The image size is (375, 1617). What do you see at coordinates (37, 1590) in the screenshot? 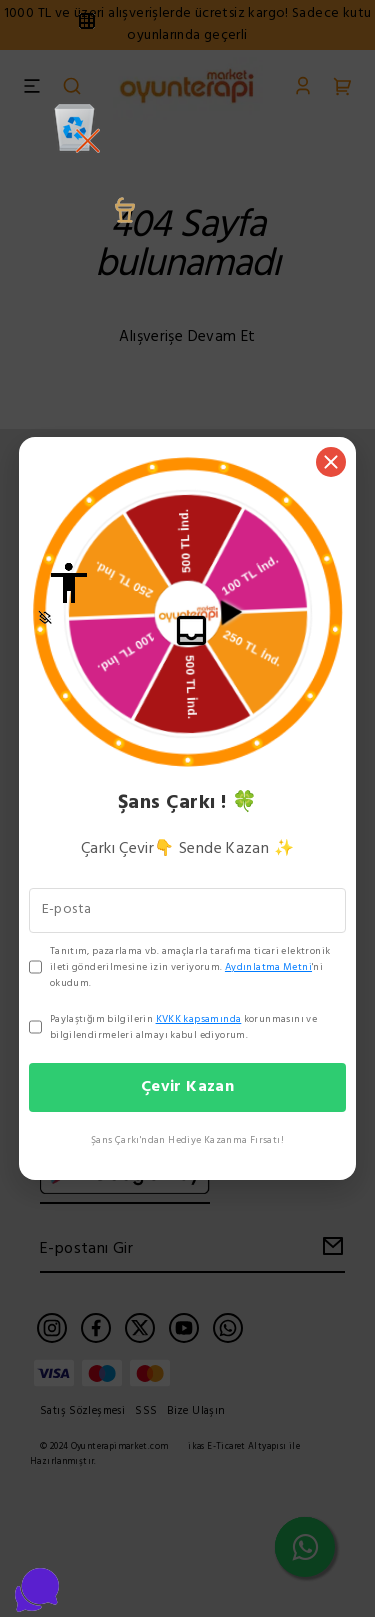
I see `open messaging or chat` at bounding box center [37, 1590].